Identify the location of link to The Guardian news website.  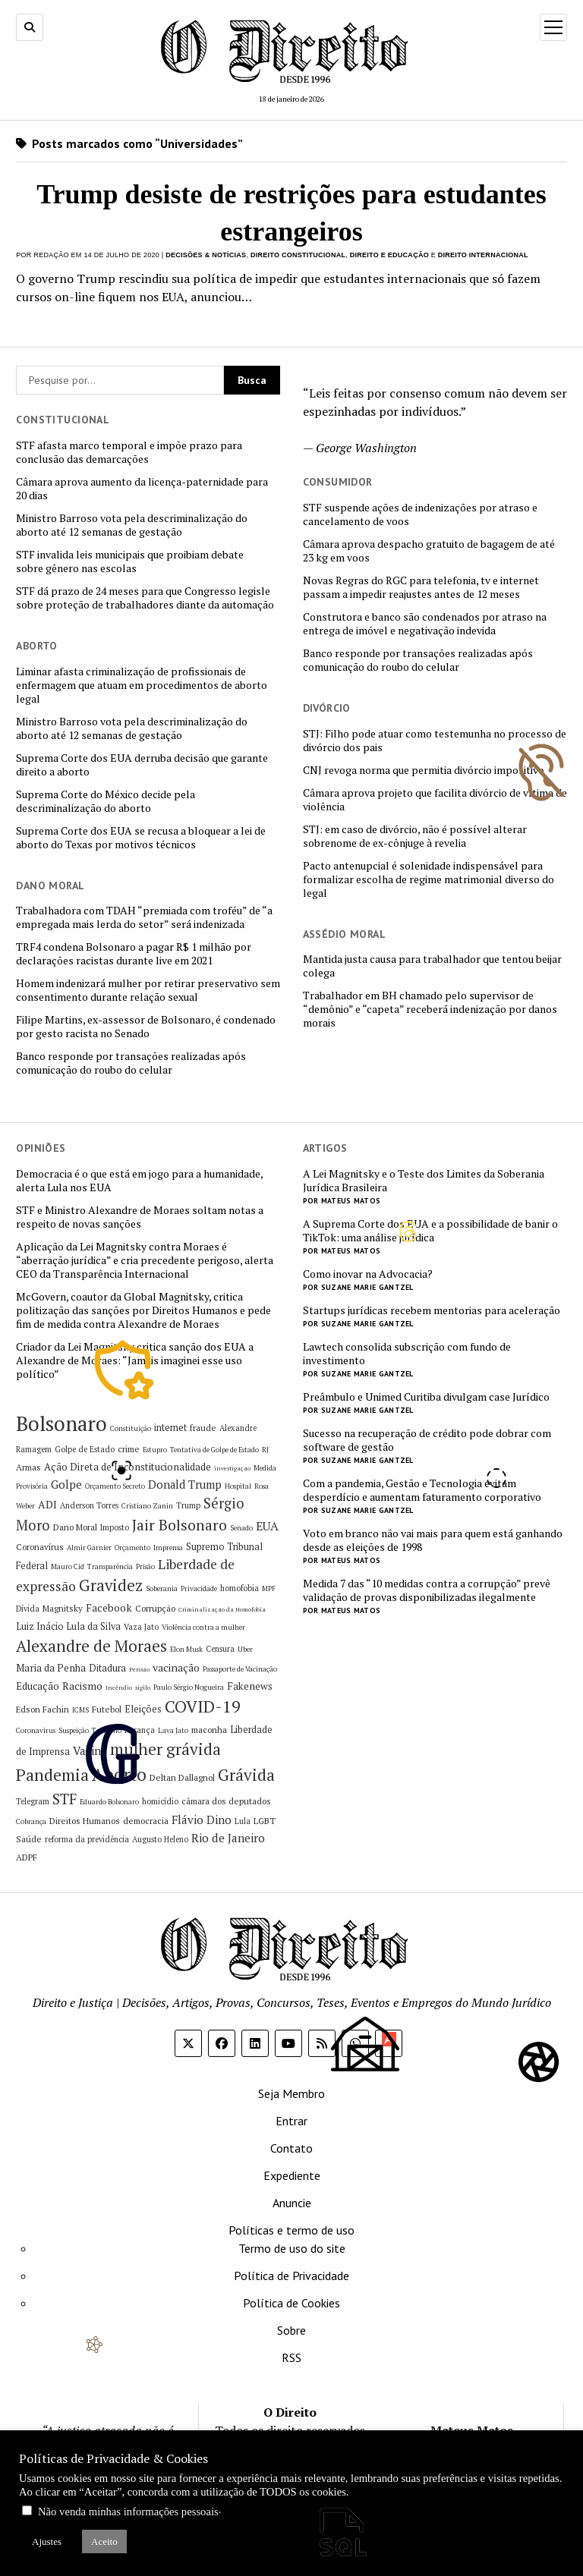
(112, 1754).